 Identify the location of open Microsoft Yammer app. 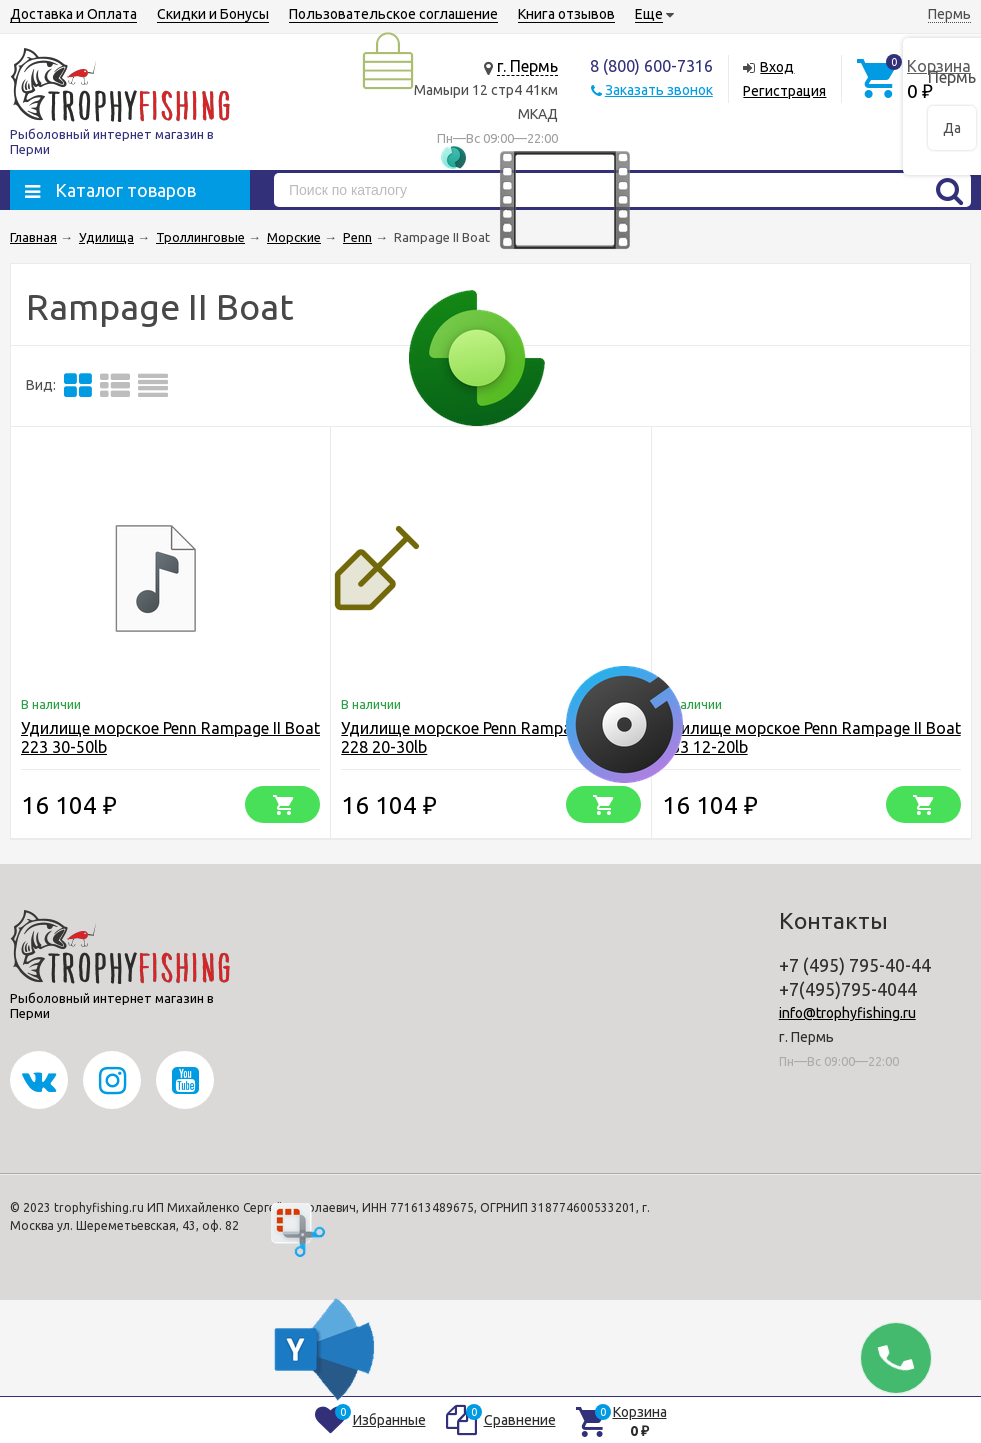
(324, 1349).